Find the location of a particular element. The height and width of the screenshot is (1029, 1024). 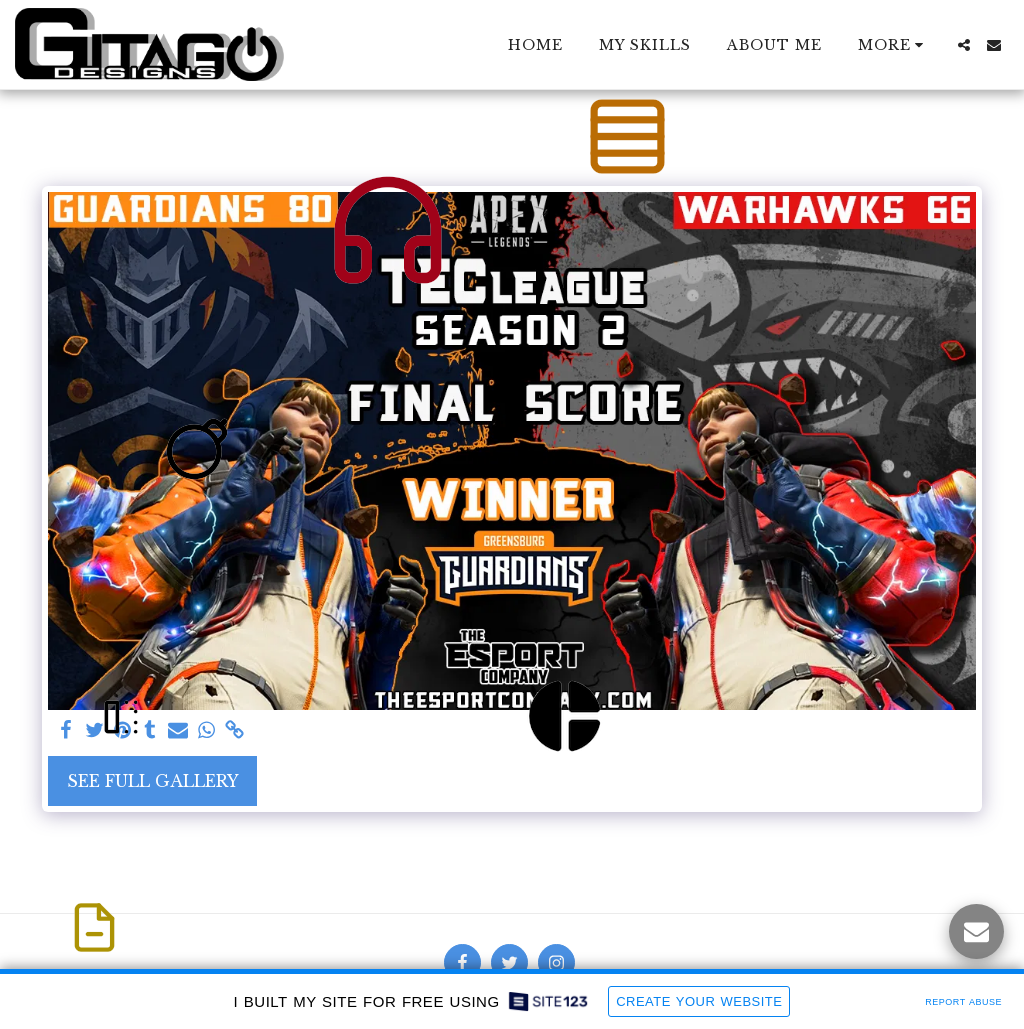

remove content from a file is located at coordinates (94, 927).